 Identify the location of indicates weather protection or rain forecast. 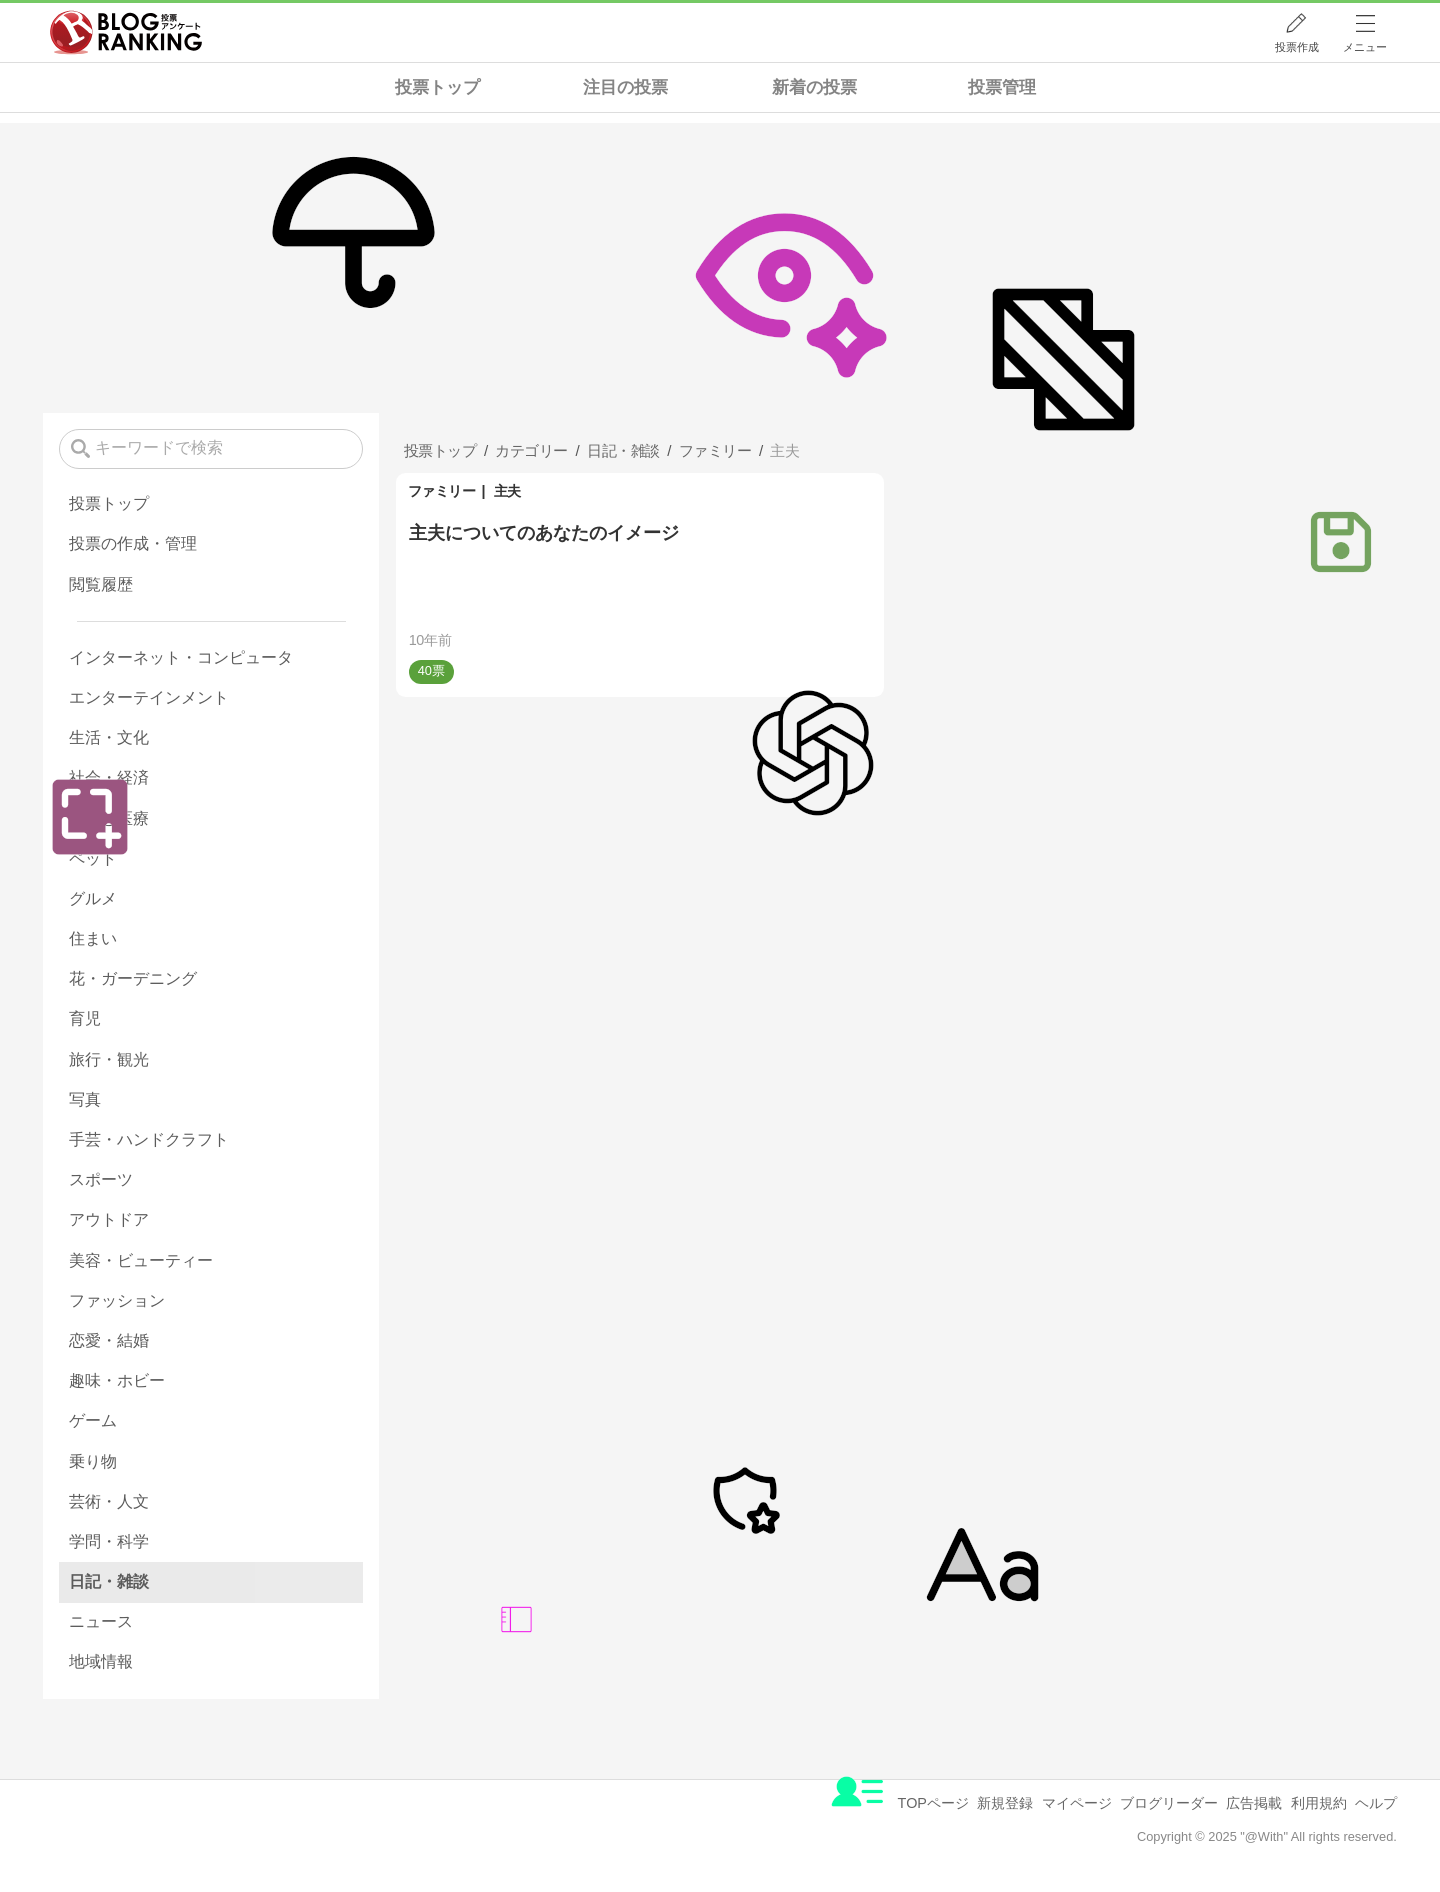
(353, 232).